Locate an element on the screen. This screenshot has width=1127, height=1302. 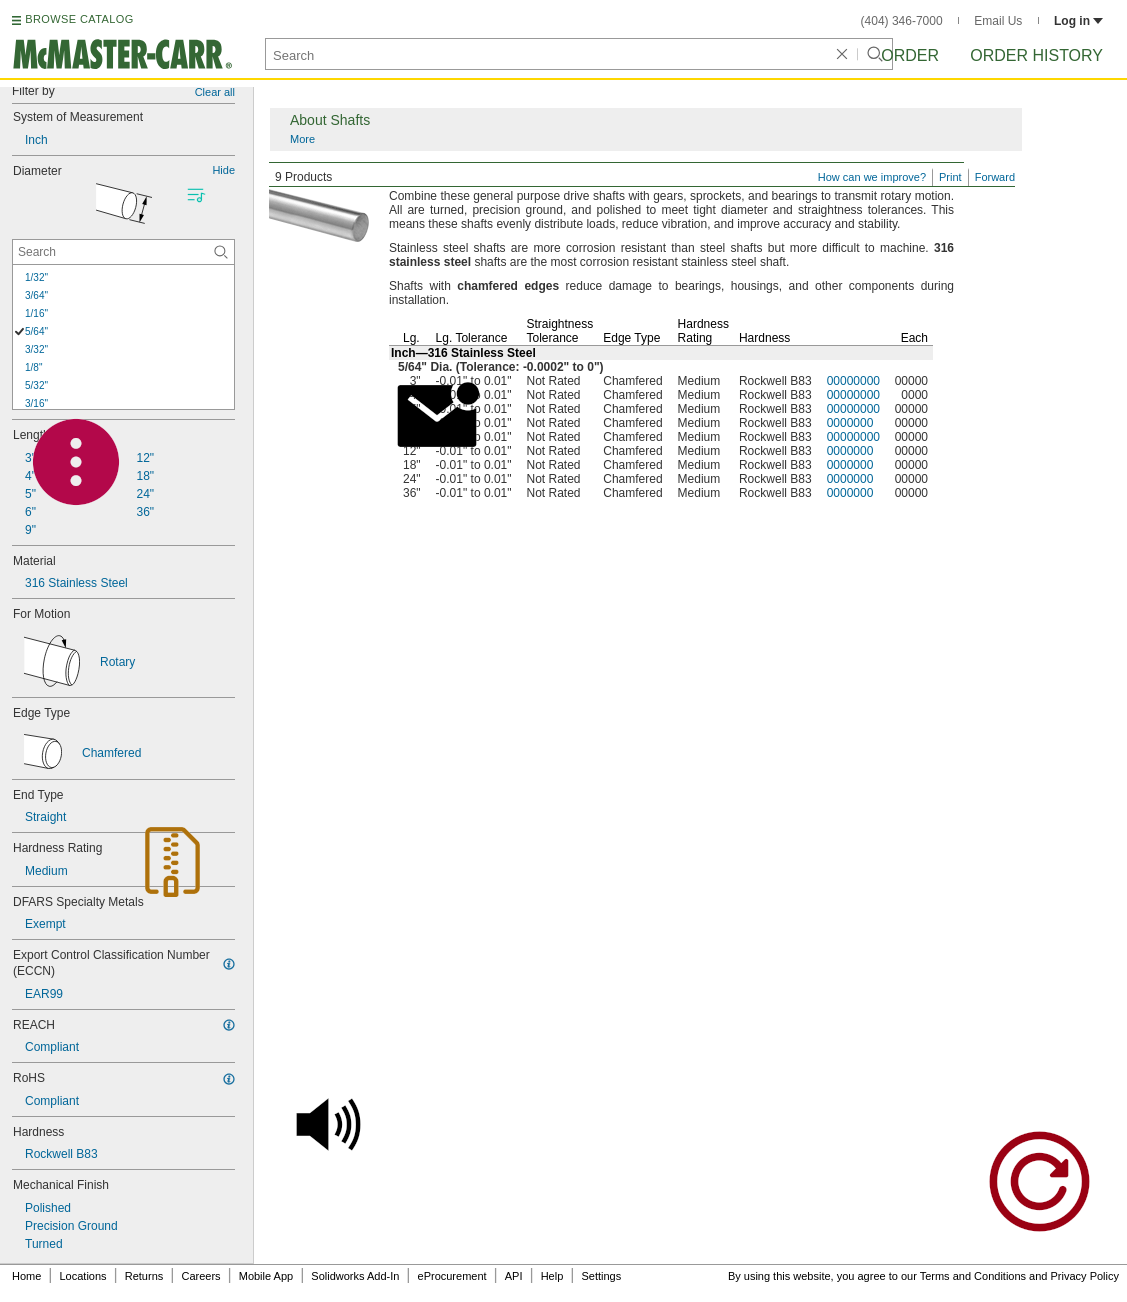
refresh or reload content is located at coordinates (1039, 1181).